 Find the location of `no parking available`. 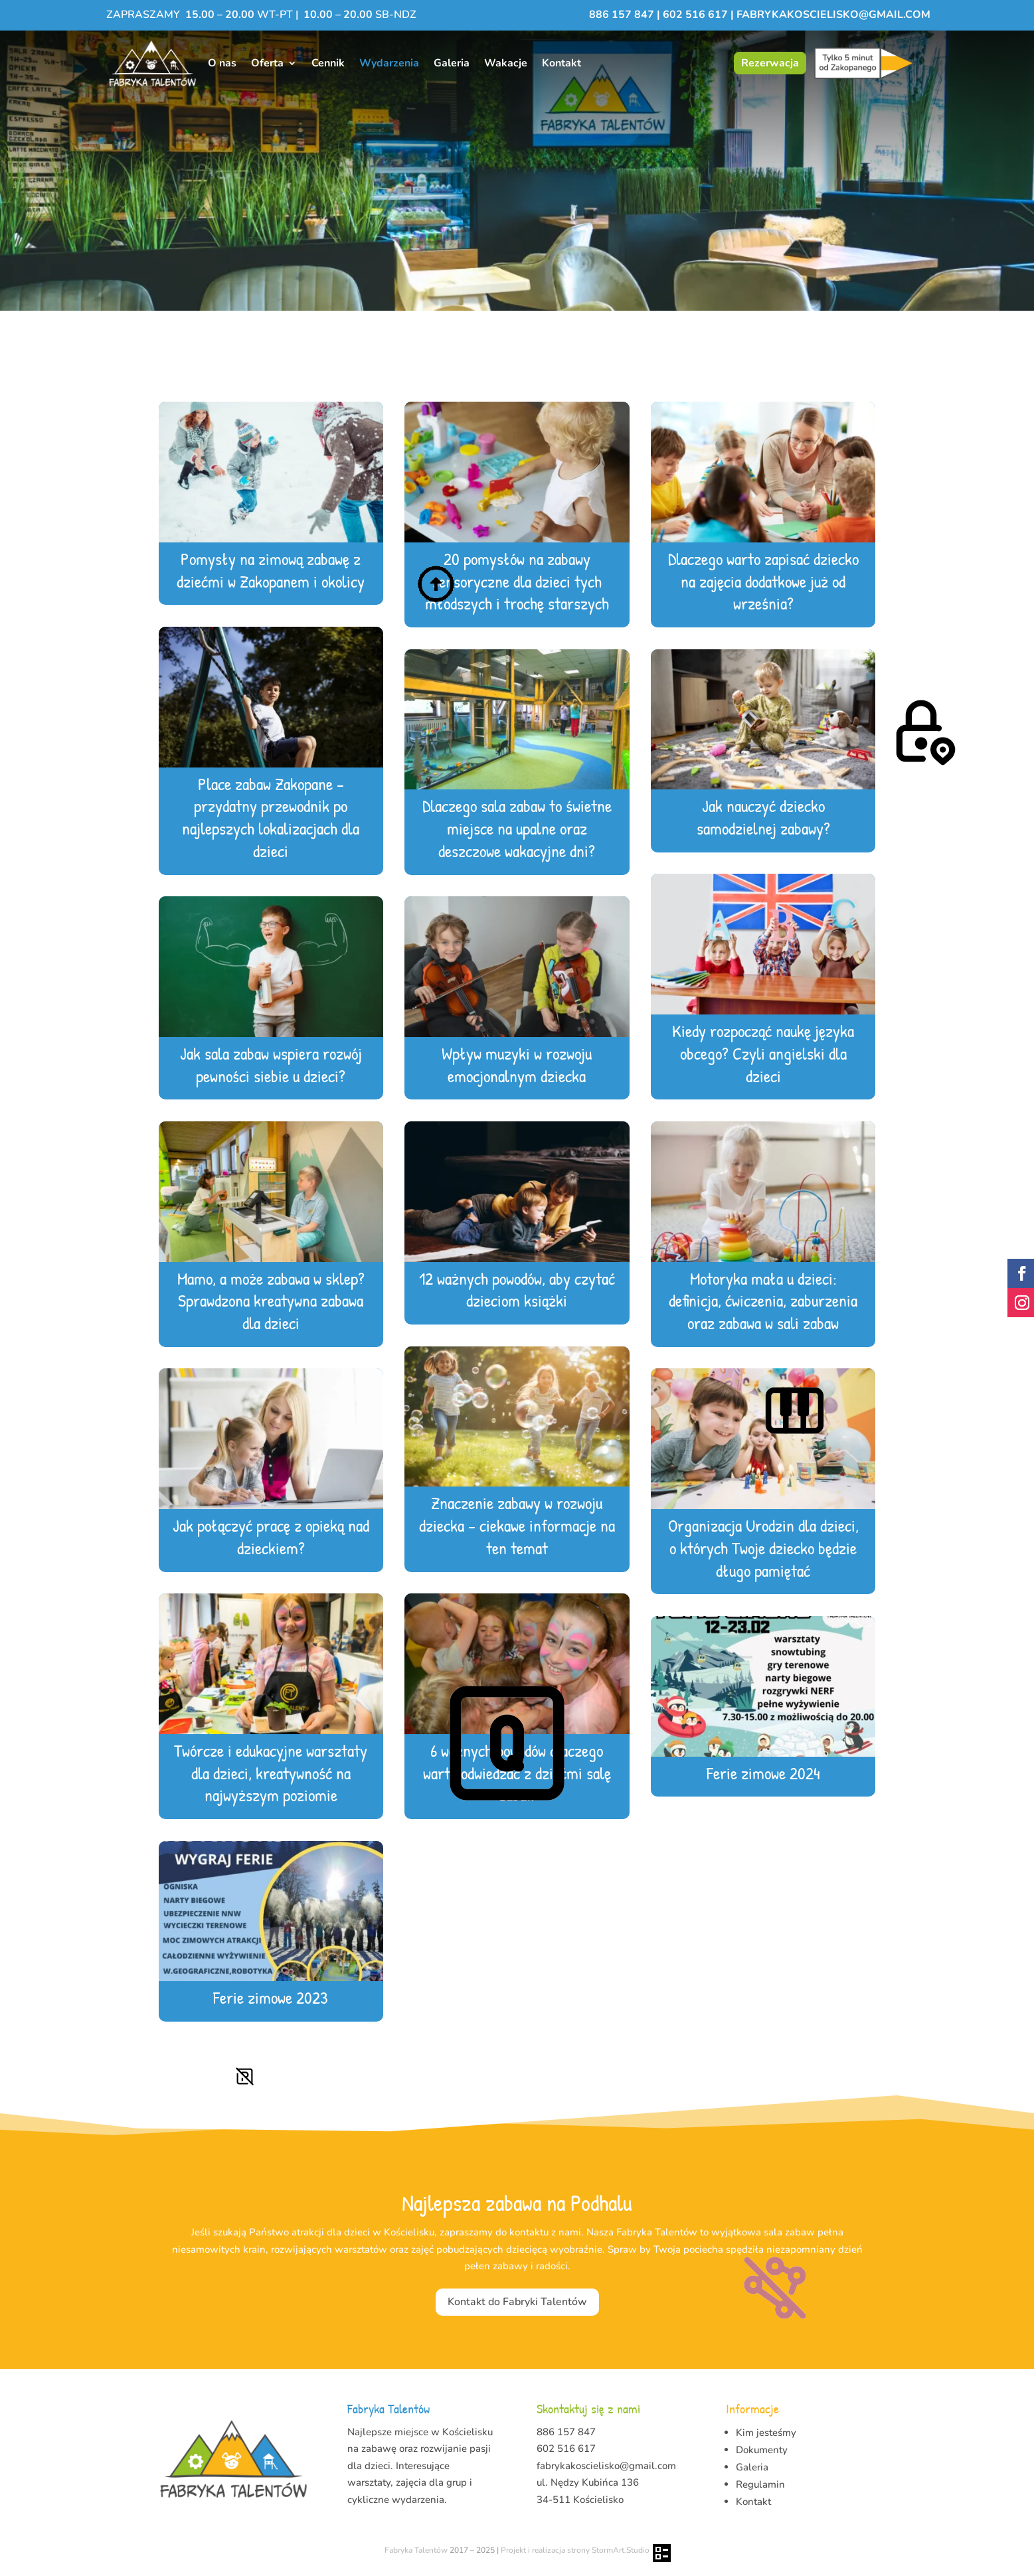

no parking available is located at coordinates (244, 2076).